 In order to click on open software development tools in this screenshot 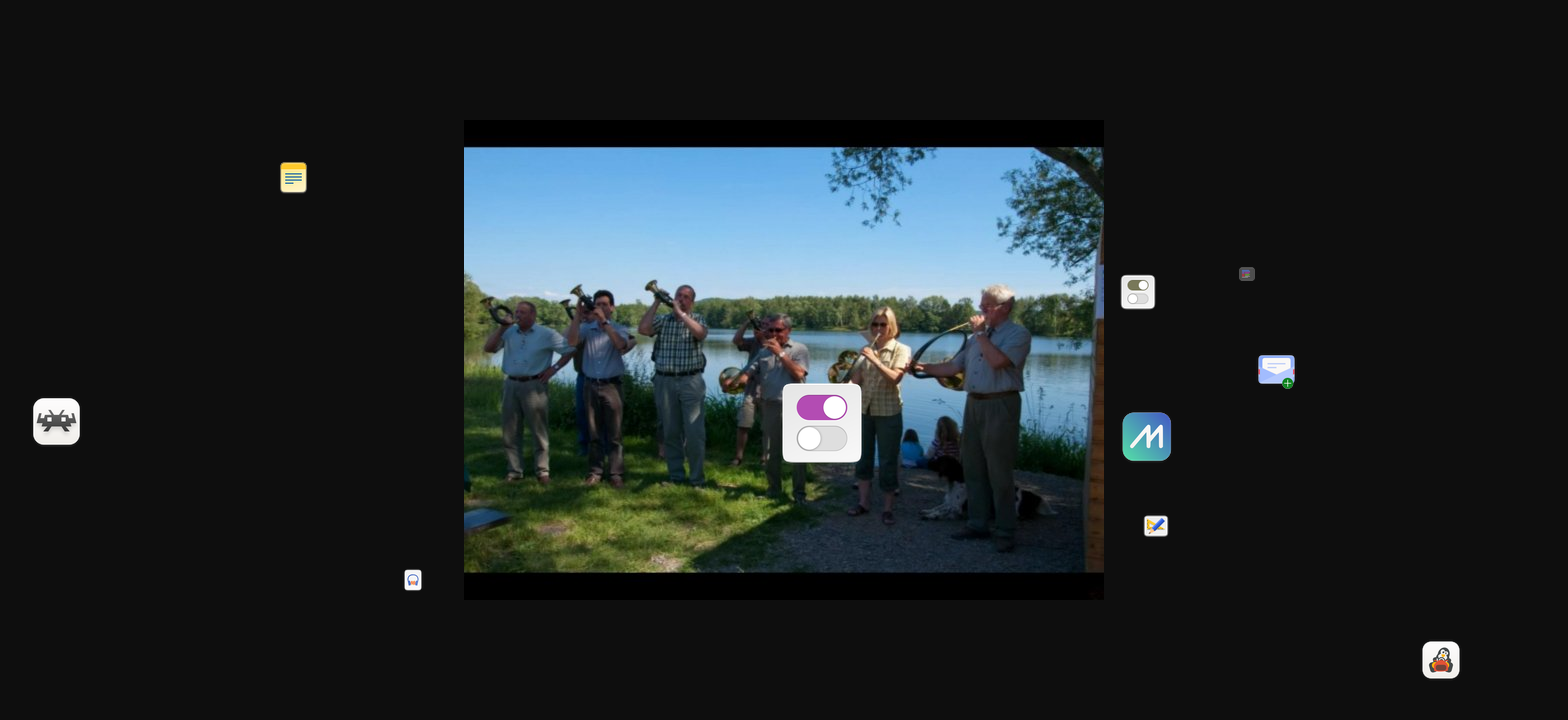, I will do `click(1247, 274)`.